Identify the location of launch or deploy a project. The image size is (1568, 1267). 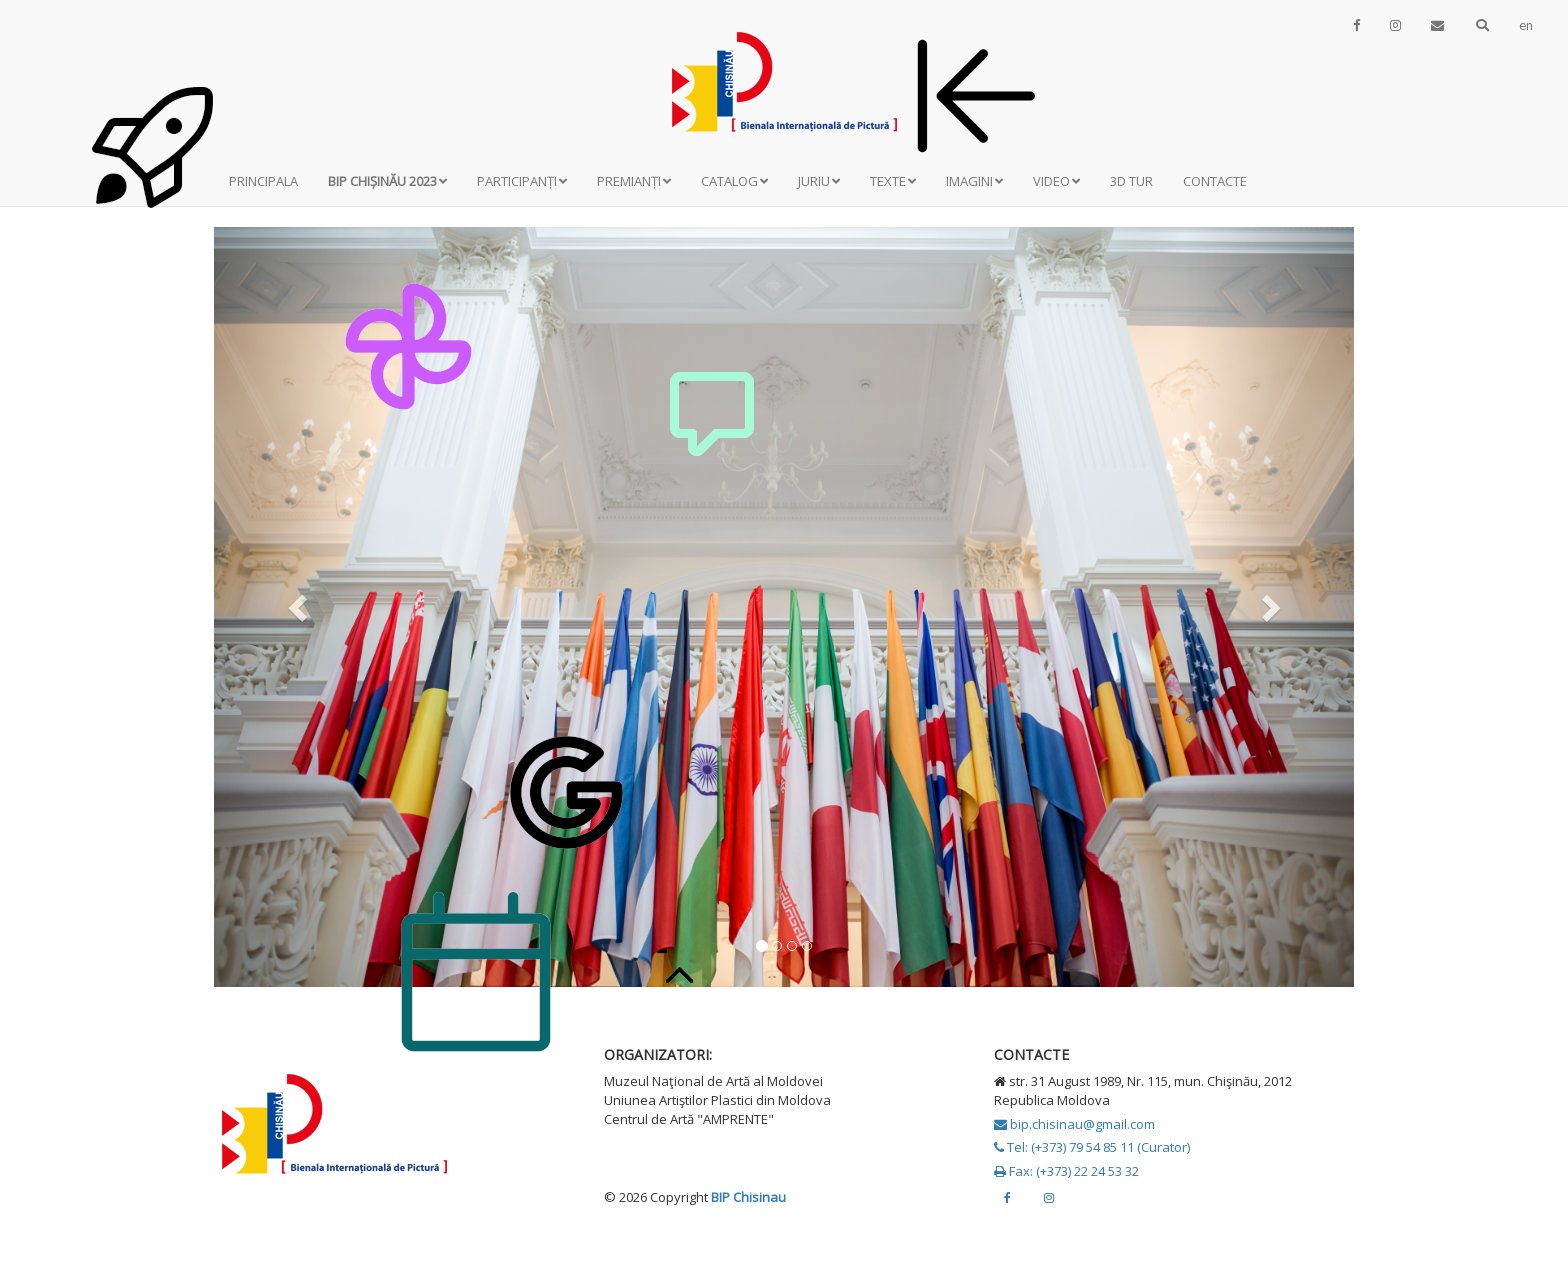
(152, 147).